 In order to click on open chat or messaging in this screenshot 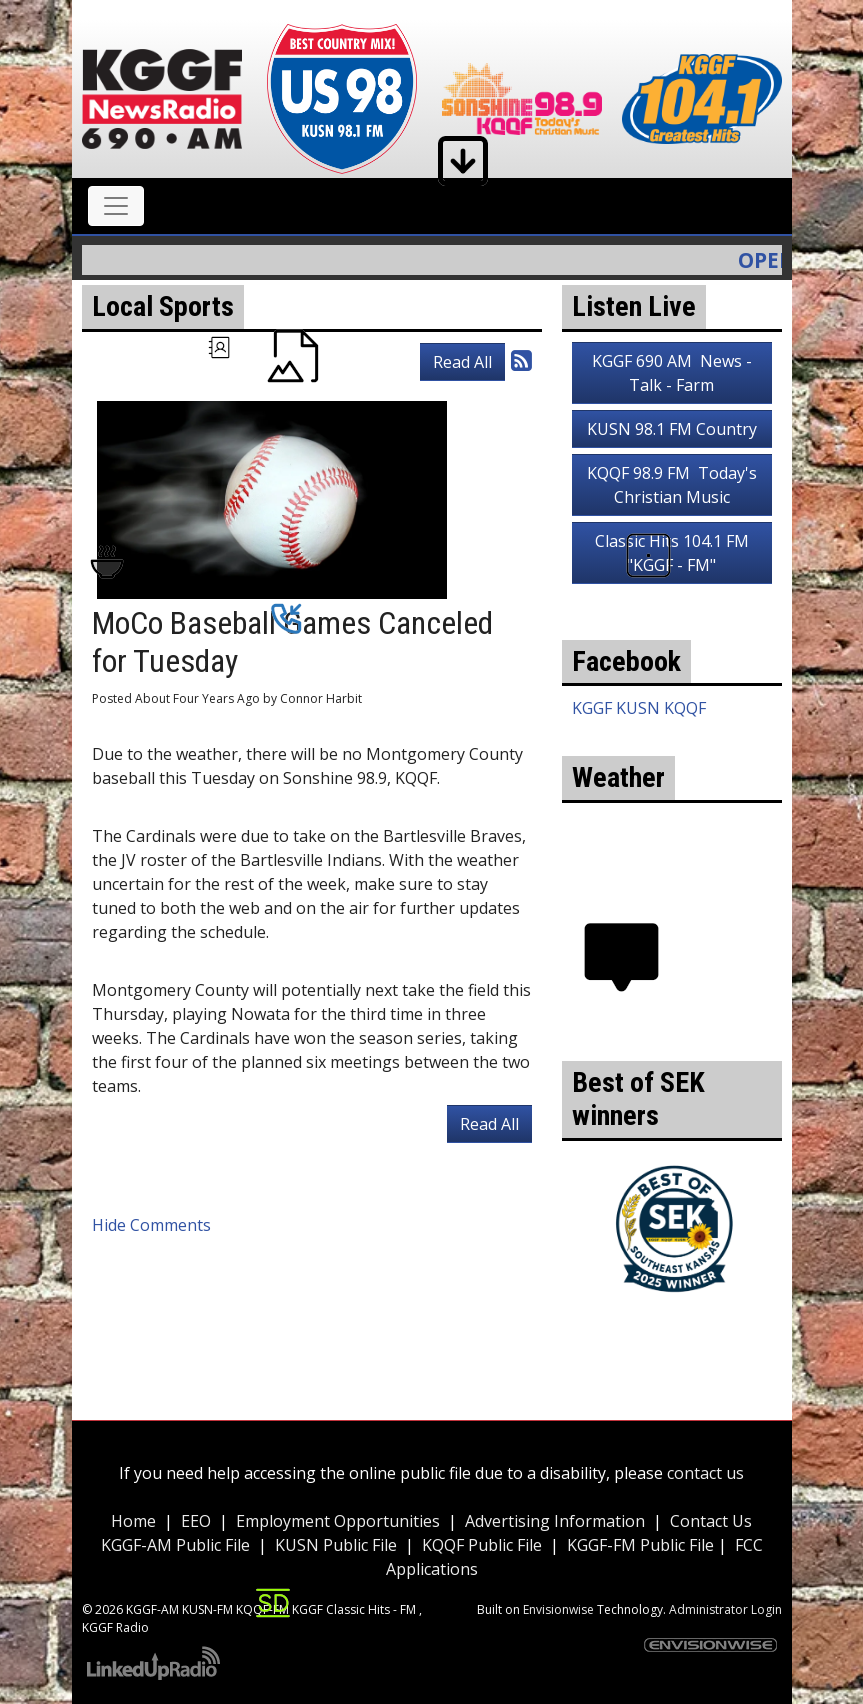, I will do `click(621, 954)`.